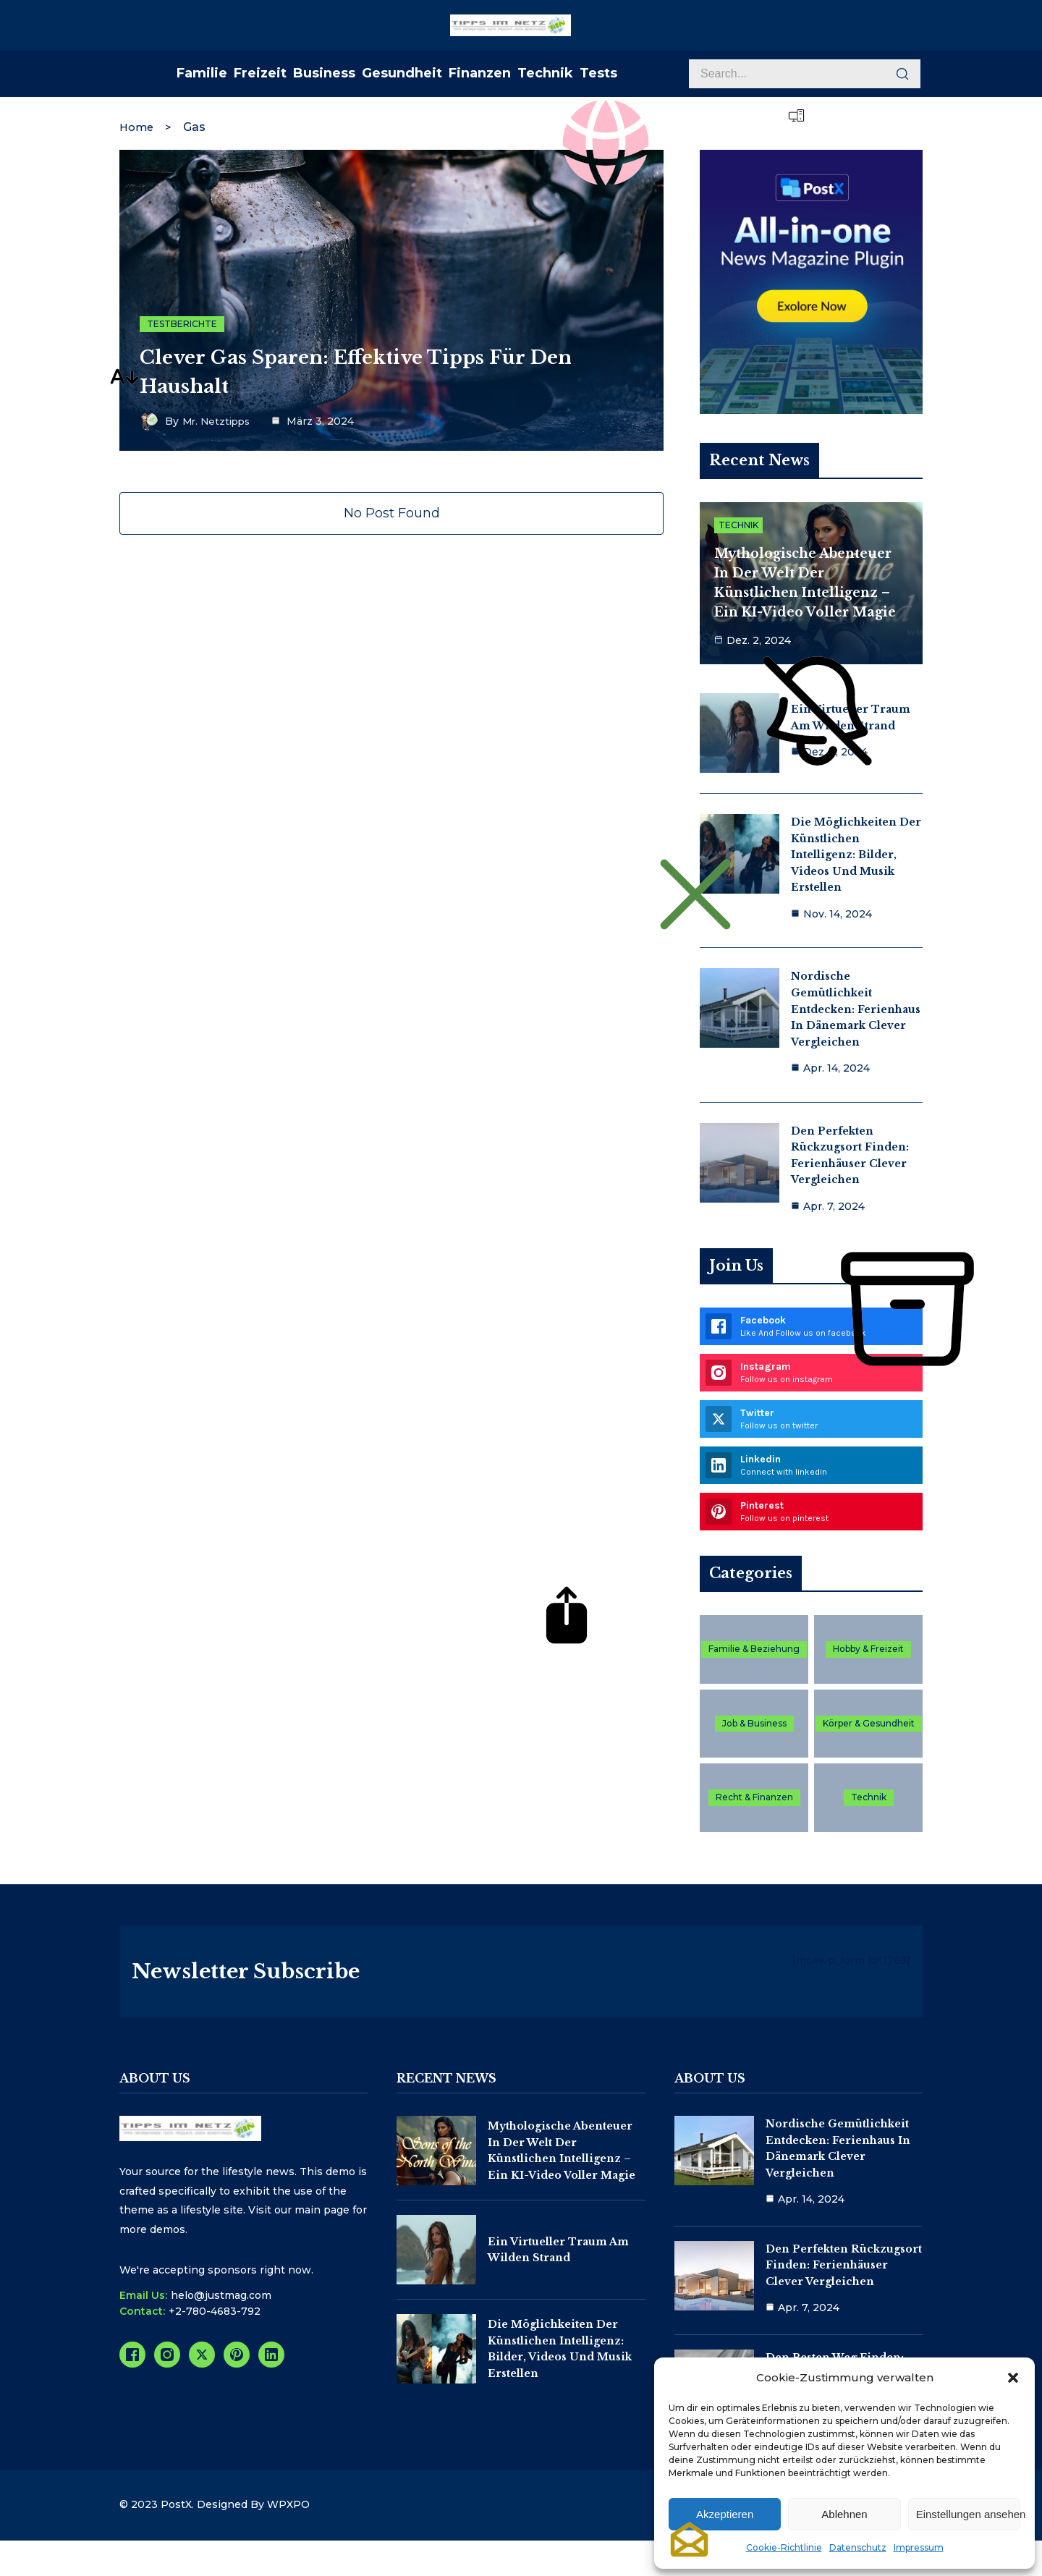 This screenshot has height=2576, width=1042. Describe the element at coordinates (124, 378) in the screenshot. I see `sort text in descending alphabetical order` at that location.